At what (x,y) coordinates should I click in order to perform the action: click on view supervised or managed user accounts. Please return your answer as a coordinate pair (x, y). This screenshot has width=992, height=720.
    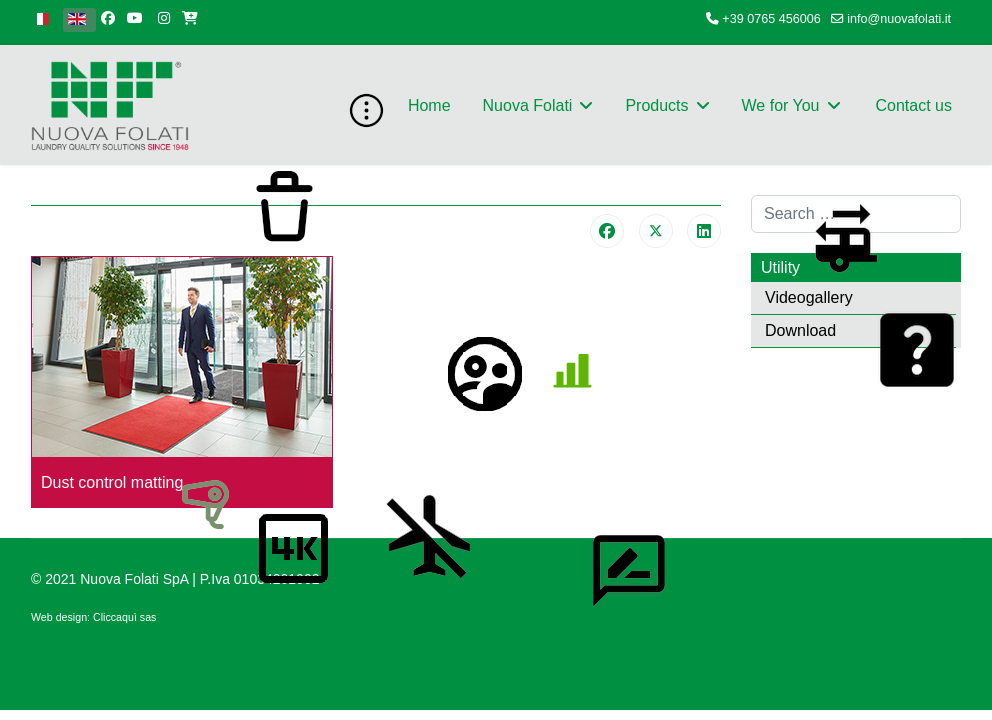
    Looking at the image, I should click on (485, 374).